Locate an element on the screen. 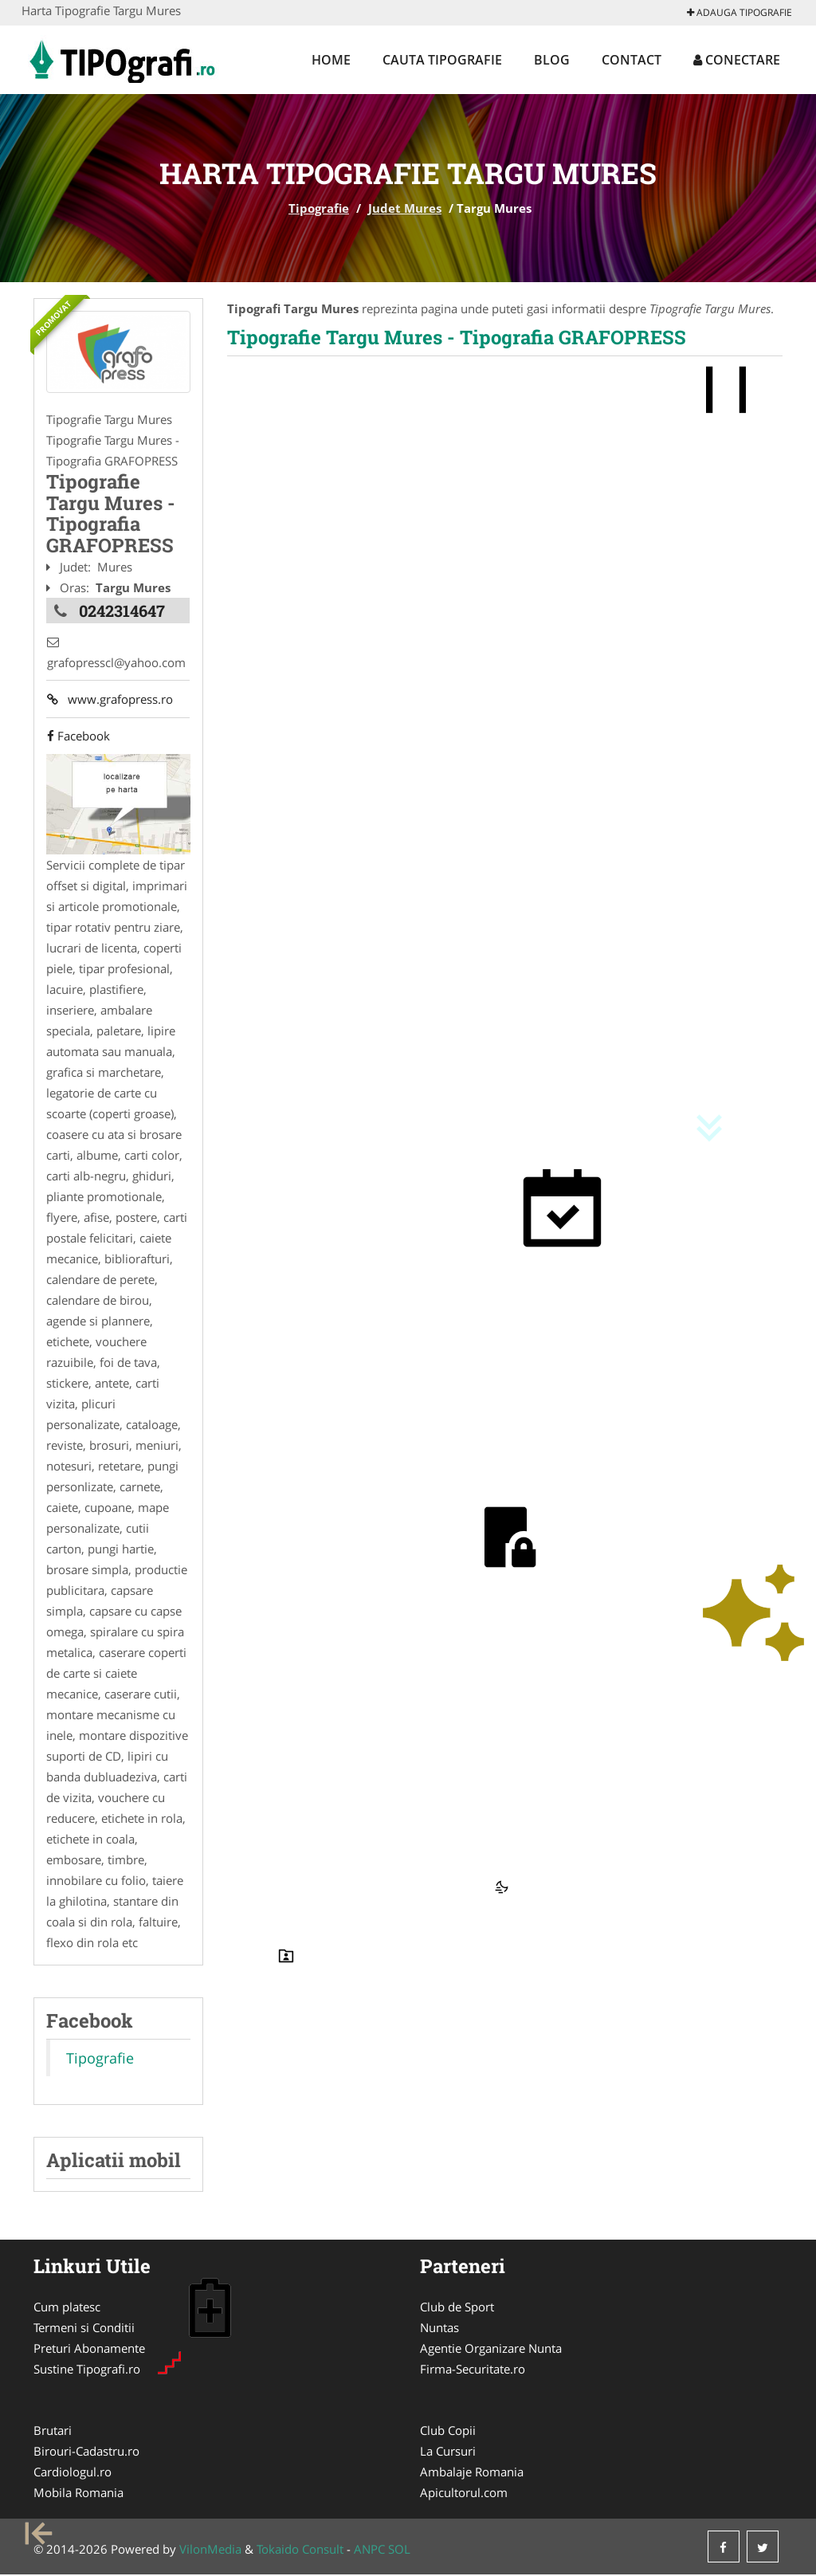 This screenshot has width=816, height=2576. open the FutureLearn online learning platform is located at coordinates (169, 2362).